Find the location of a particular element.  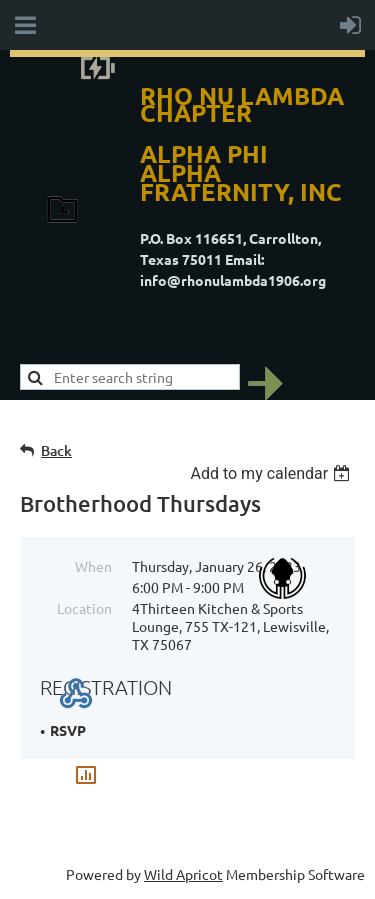

view analytics dashboard is located at coordinates (86, 775).